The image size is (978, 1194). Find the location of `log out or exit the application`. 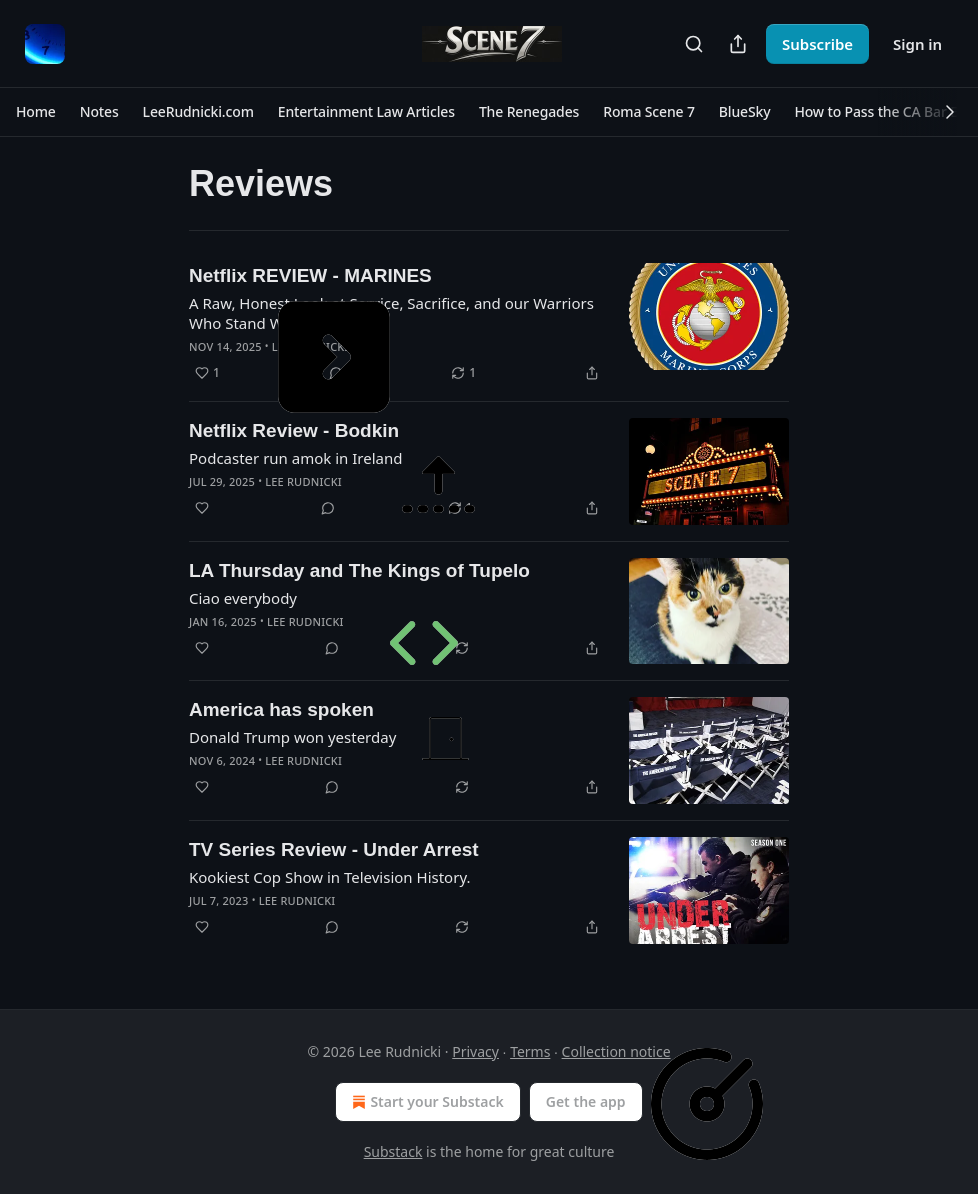

log out or exit the application is located at coordinates (445, 738).